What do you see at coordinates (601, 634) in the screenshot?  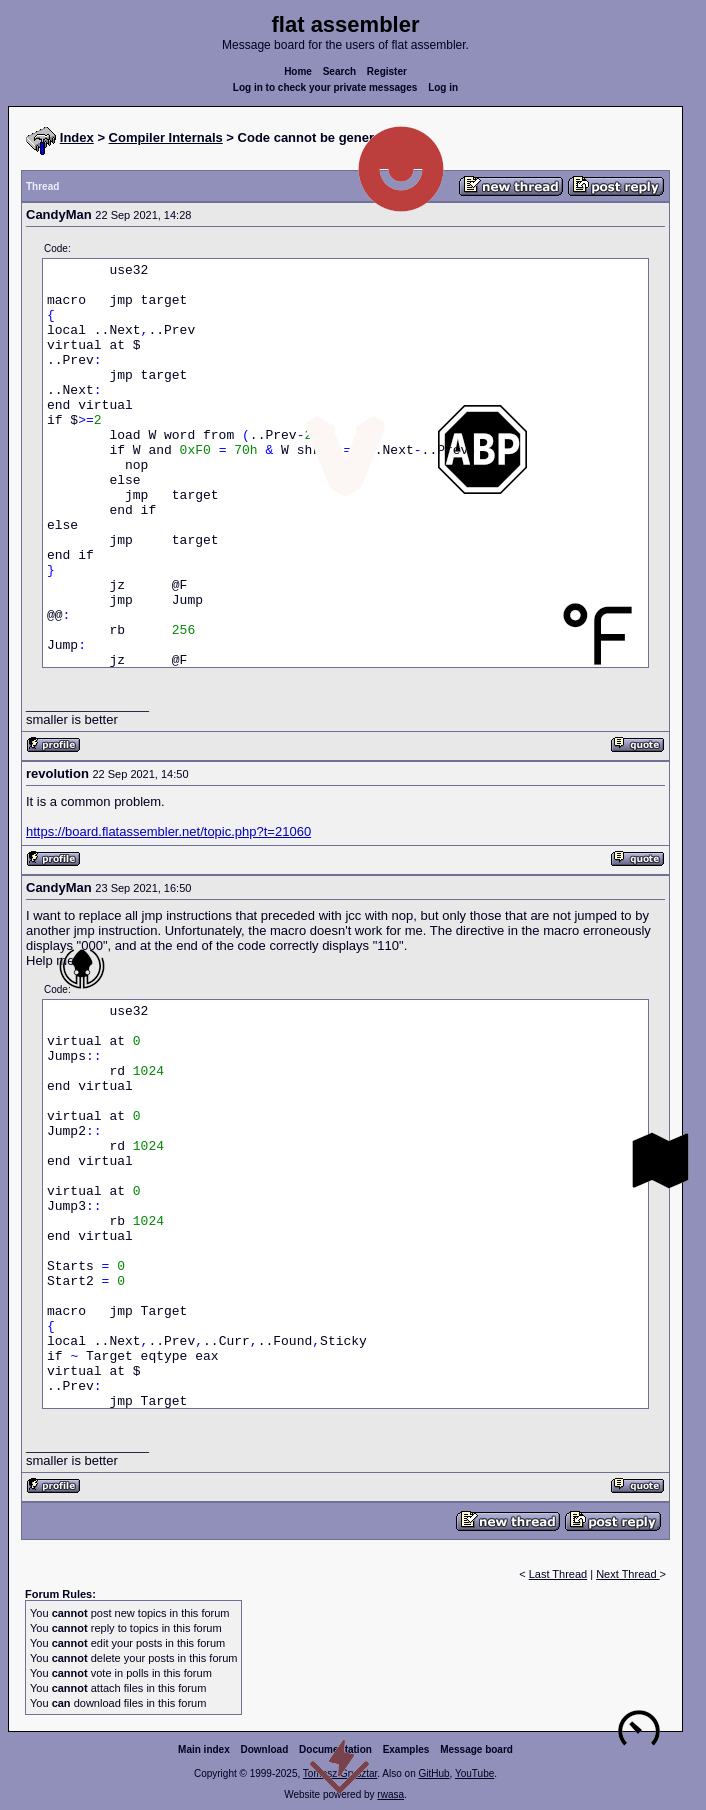 I see `indicates temperature displayed in fahrenheit` at bounding box center [601, 634].